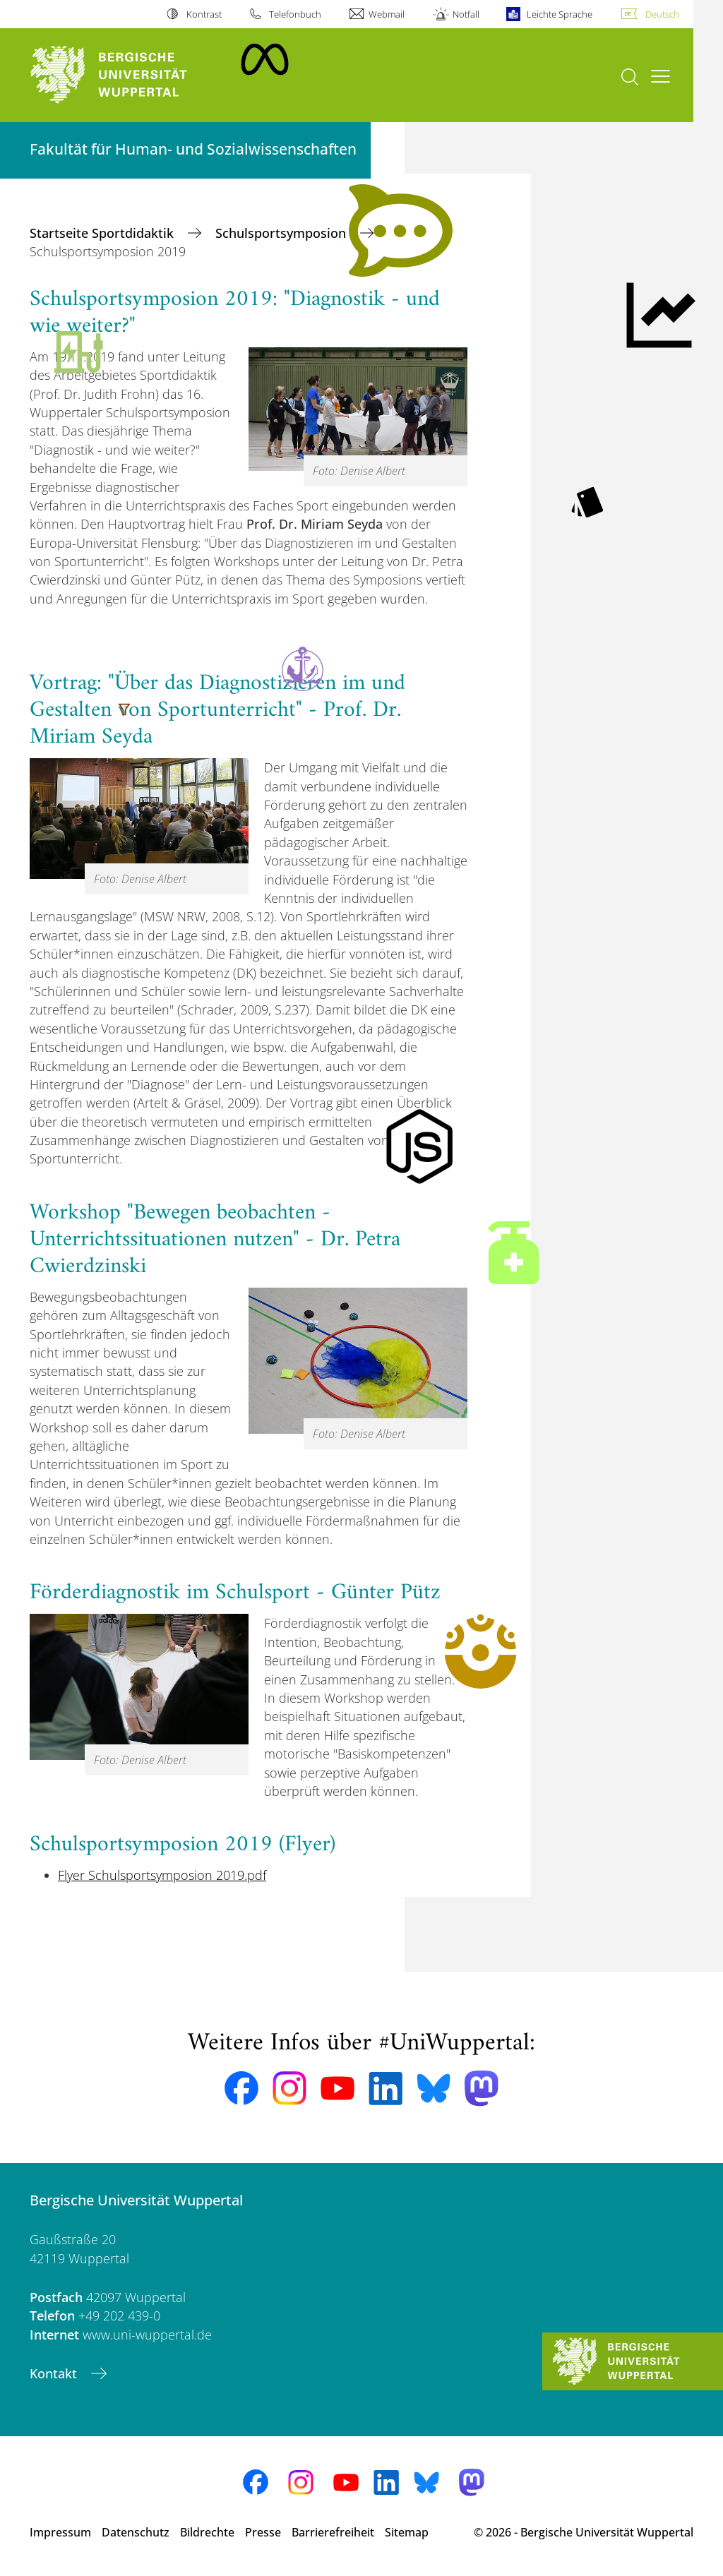  Describe the element at coordinates (419, 1146) in the screenshot. I see `Node.js logo` at that location.